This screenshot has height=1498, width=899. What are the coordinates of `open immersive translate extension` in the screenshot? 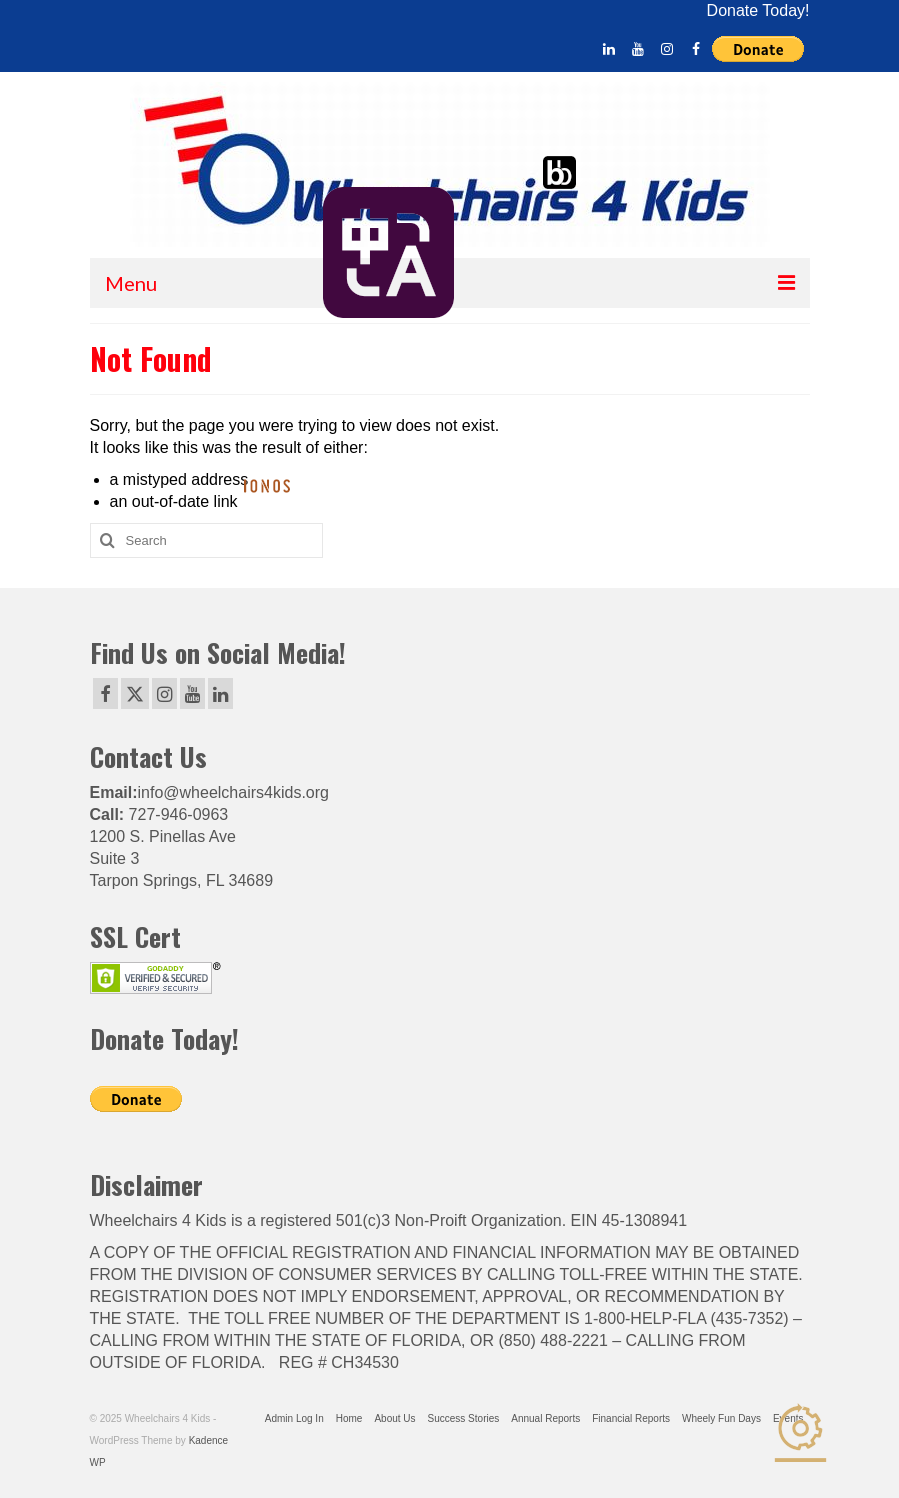 It's located at (388, 252).